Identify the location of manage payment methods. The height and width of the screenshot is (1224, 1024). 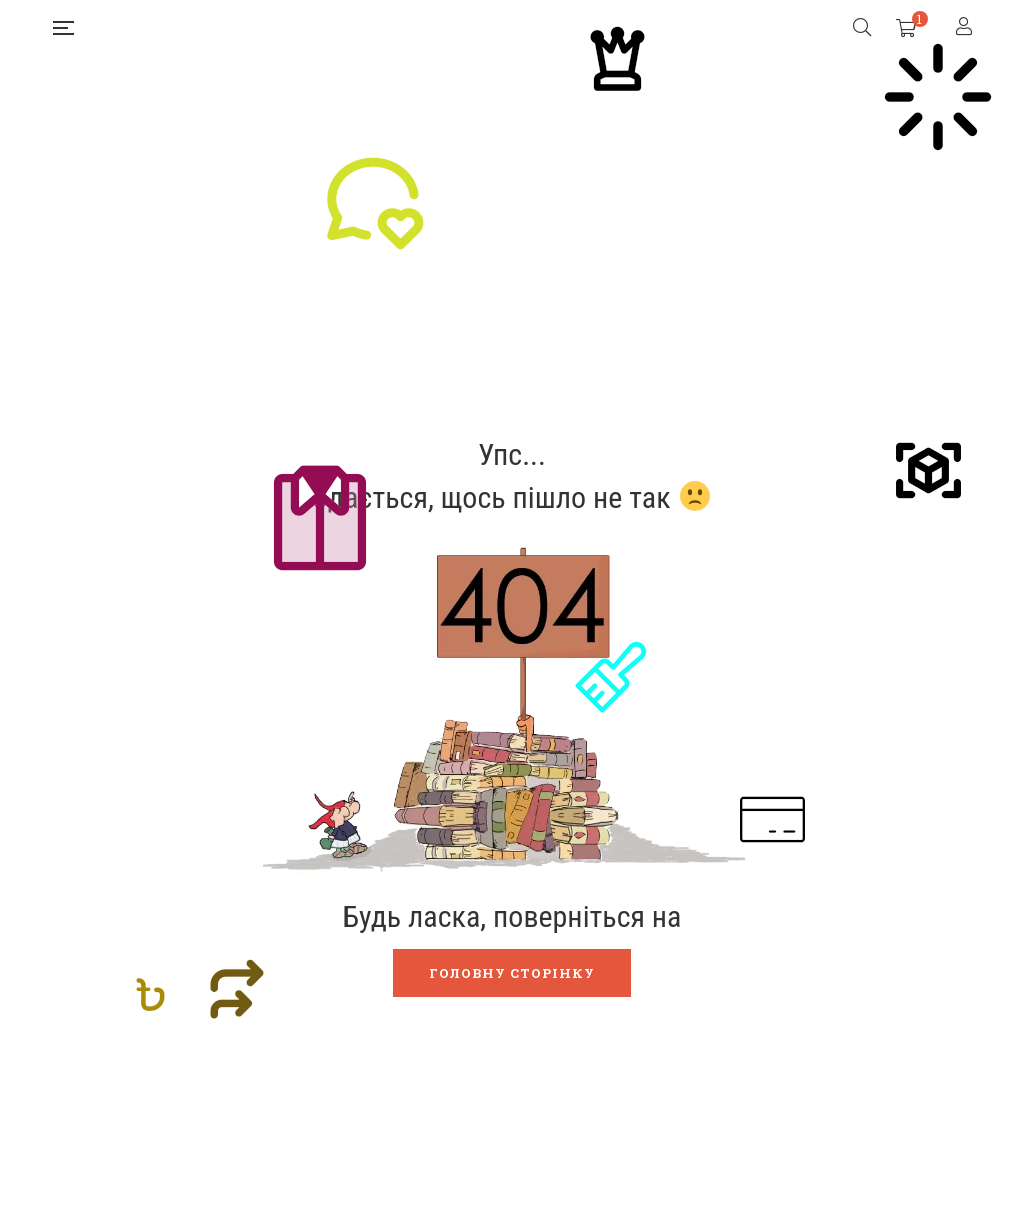
(772, 819).